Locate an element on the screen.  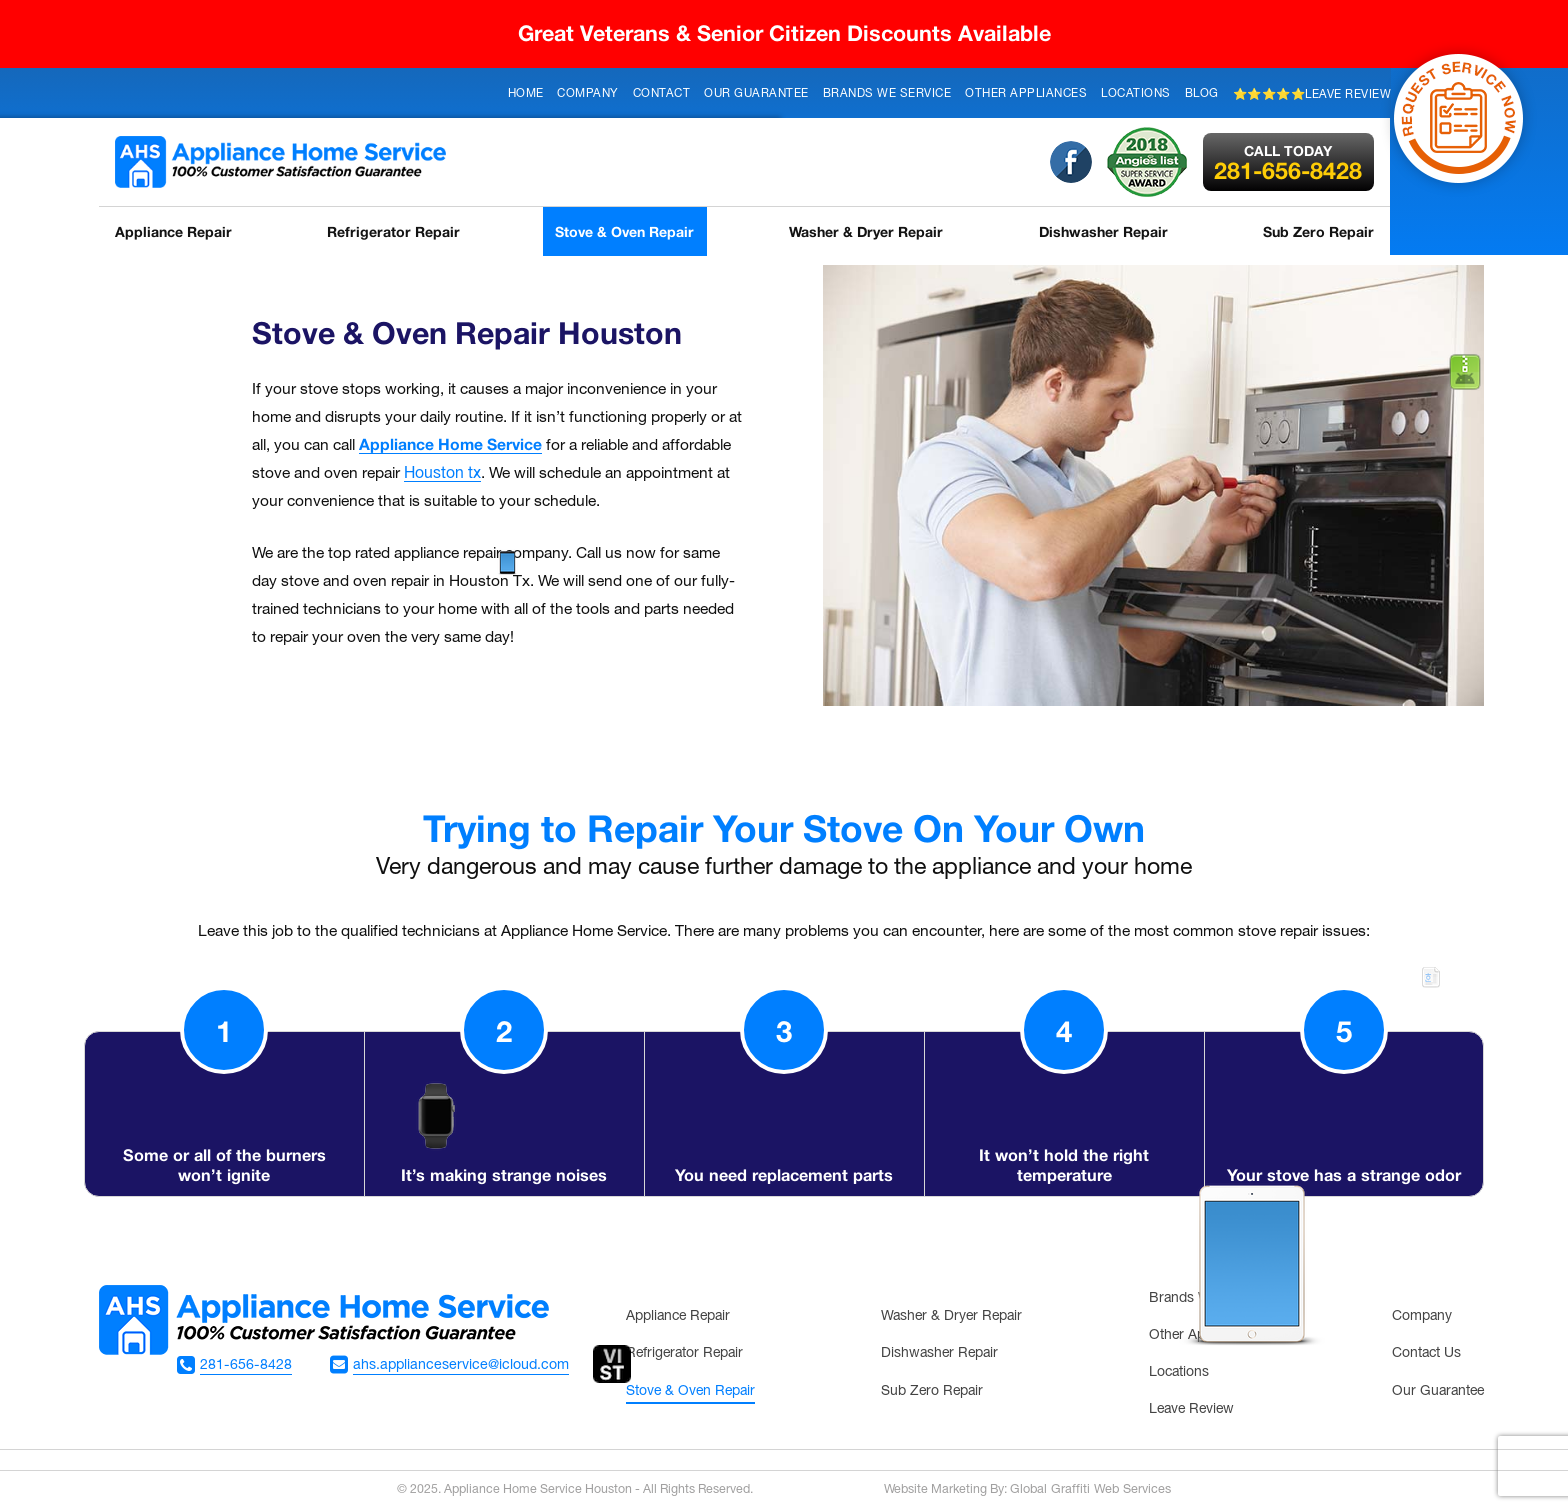
vietnamese input method - simple telex keyboard is located at coordinates (612, 1364).